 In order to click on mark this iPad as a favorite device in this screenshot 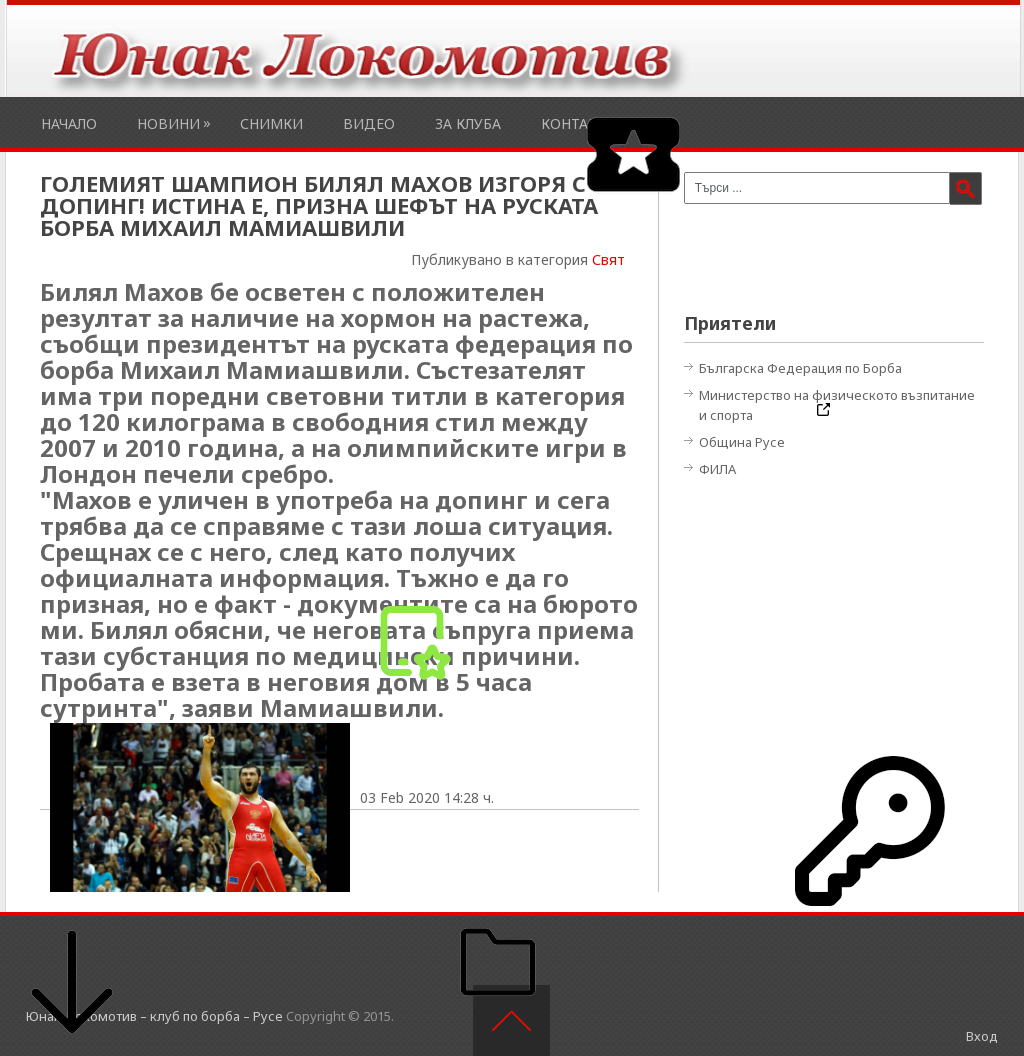, I will do `click(412, 641)`.